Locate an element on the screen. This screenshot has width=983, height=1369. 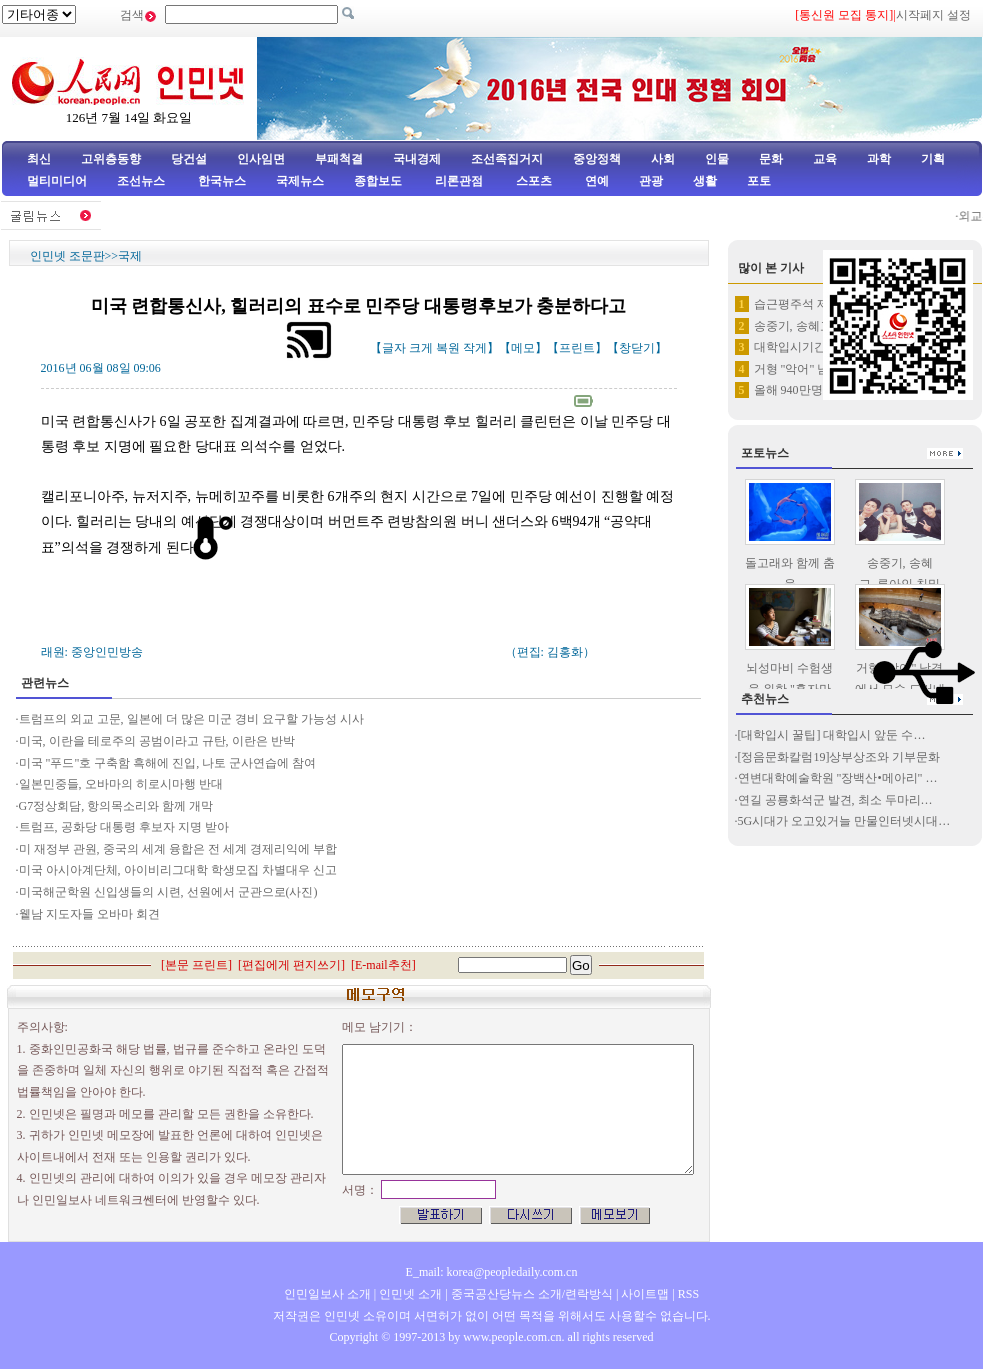
indicates active connection to a casting device is located at coordinates (309, 340).